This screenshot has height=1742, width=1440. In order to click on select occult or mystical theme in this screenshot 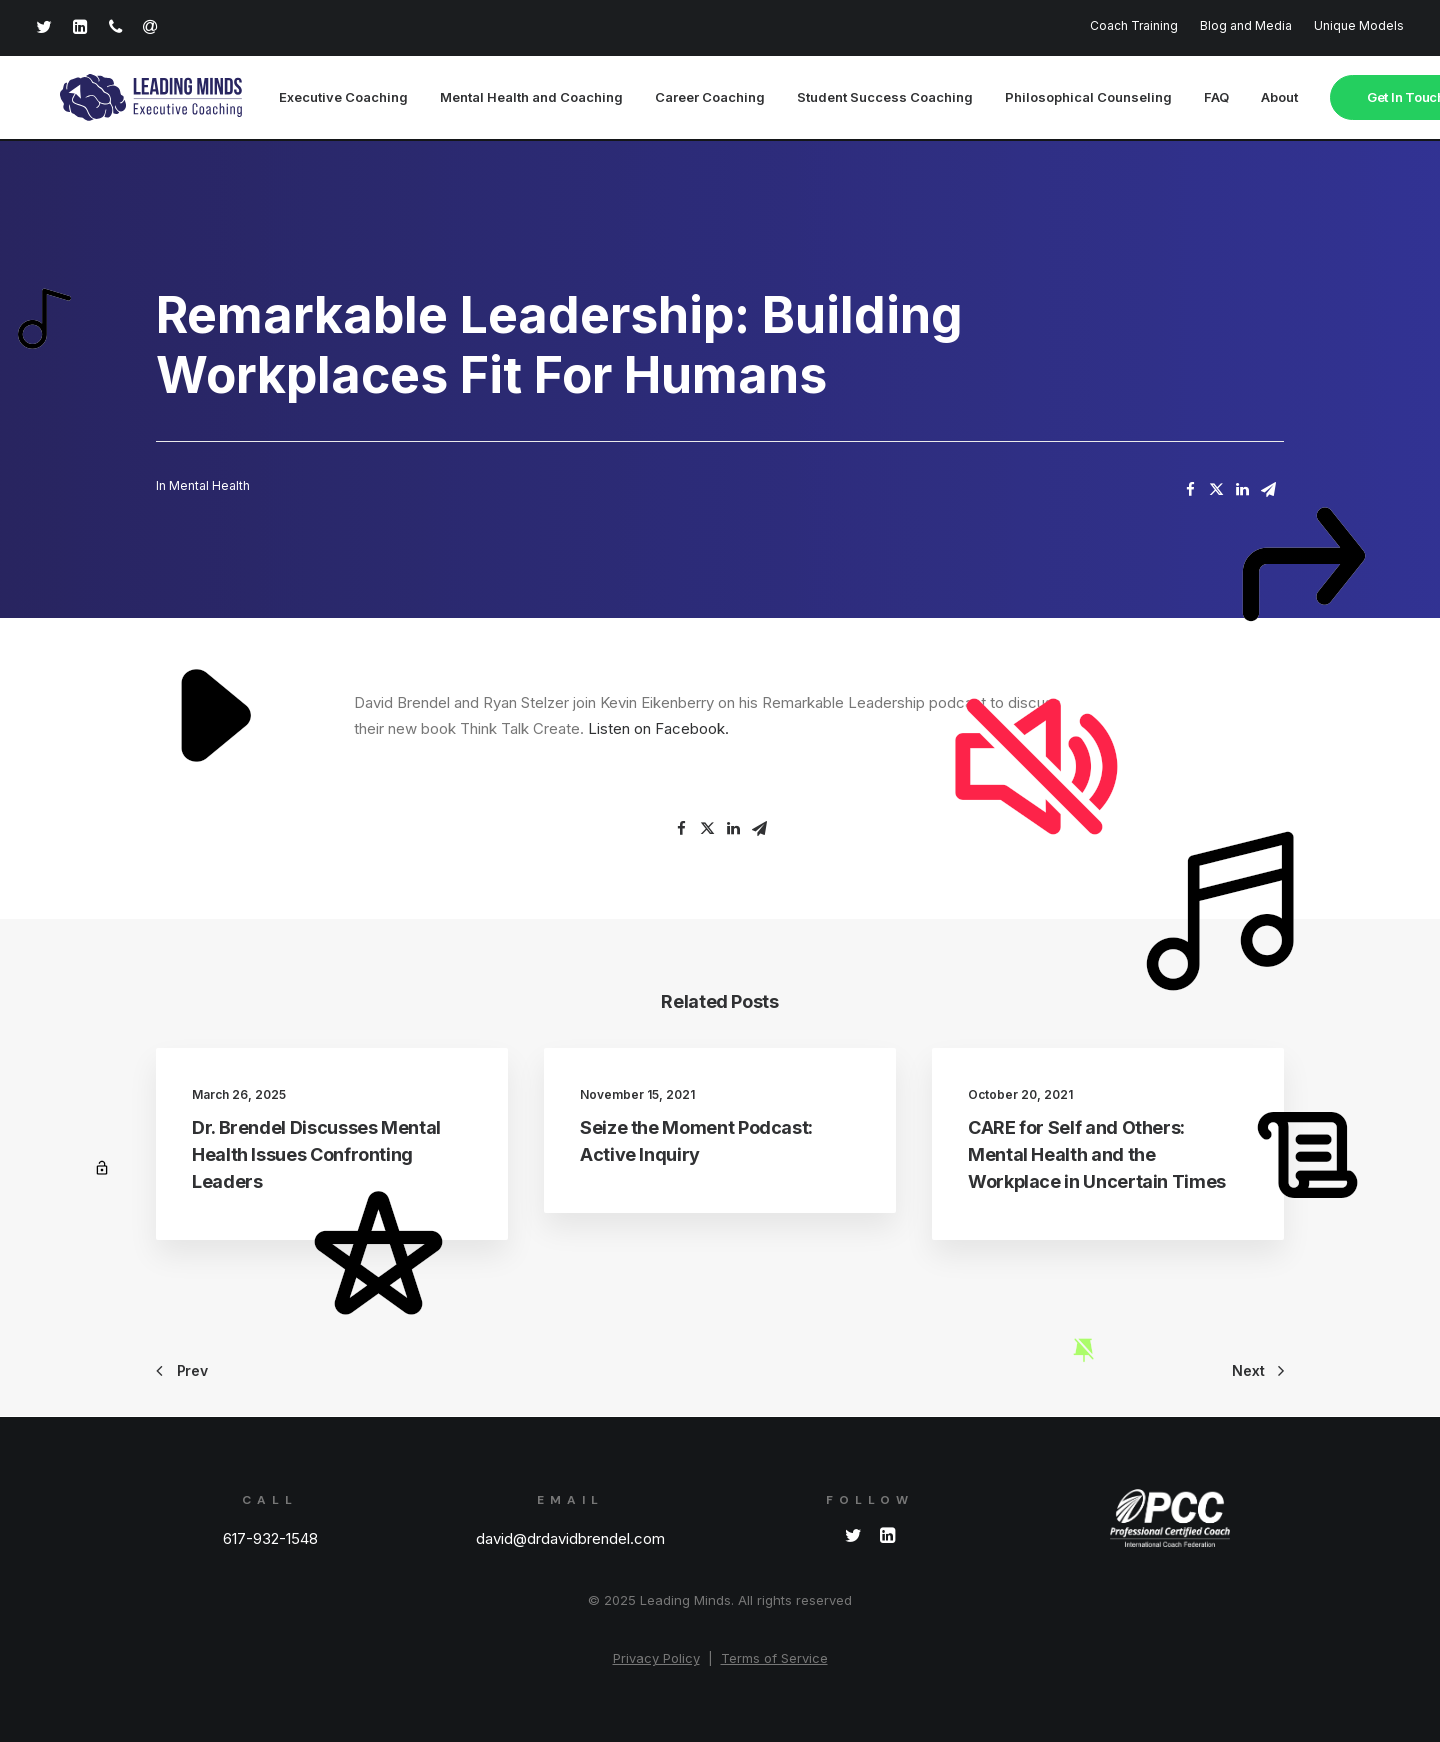, I will do `click(378, 1259)`.